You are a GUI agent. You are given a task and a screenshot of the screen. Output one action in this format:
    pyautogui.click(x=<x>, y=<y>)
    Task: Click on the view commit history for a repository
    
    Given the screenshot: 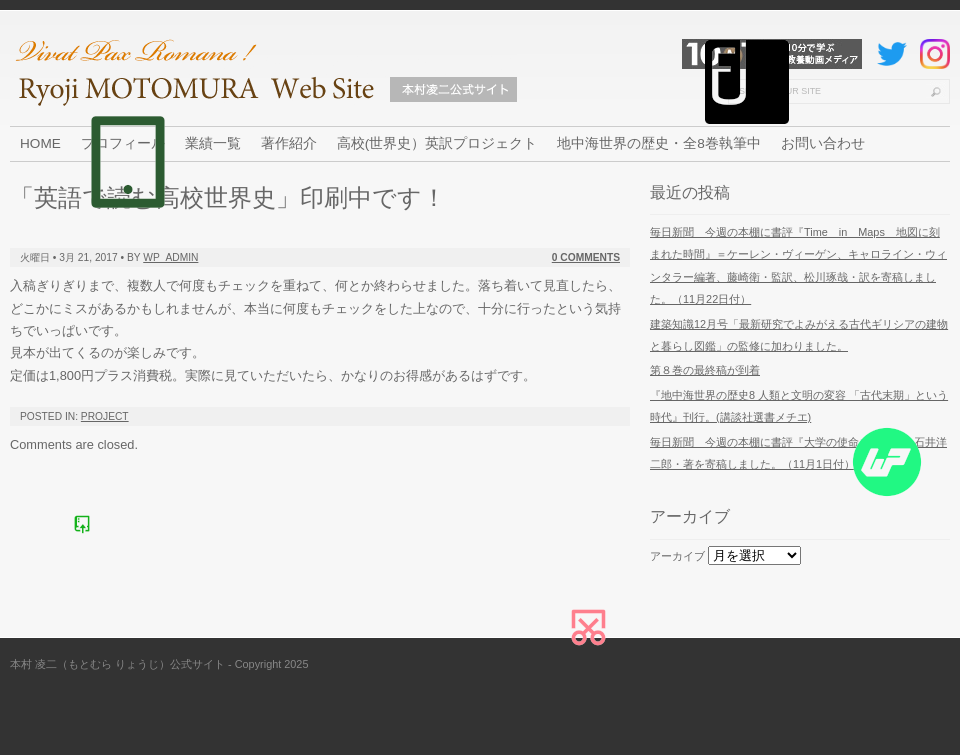 What is the action you would take?
    pyautogui.click(x=82, y=524)
    